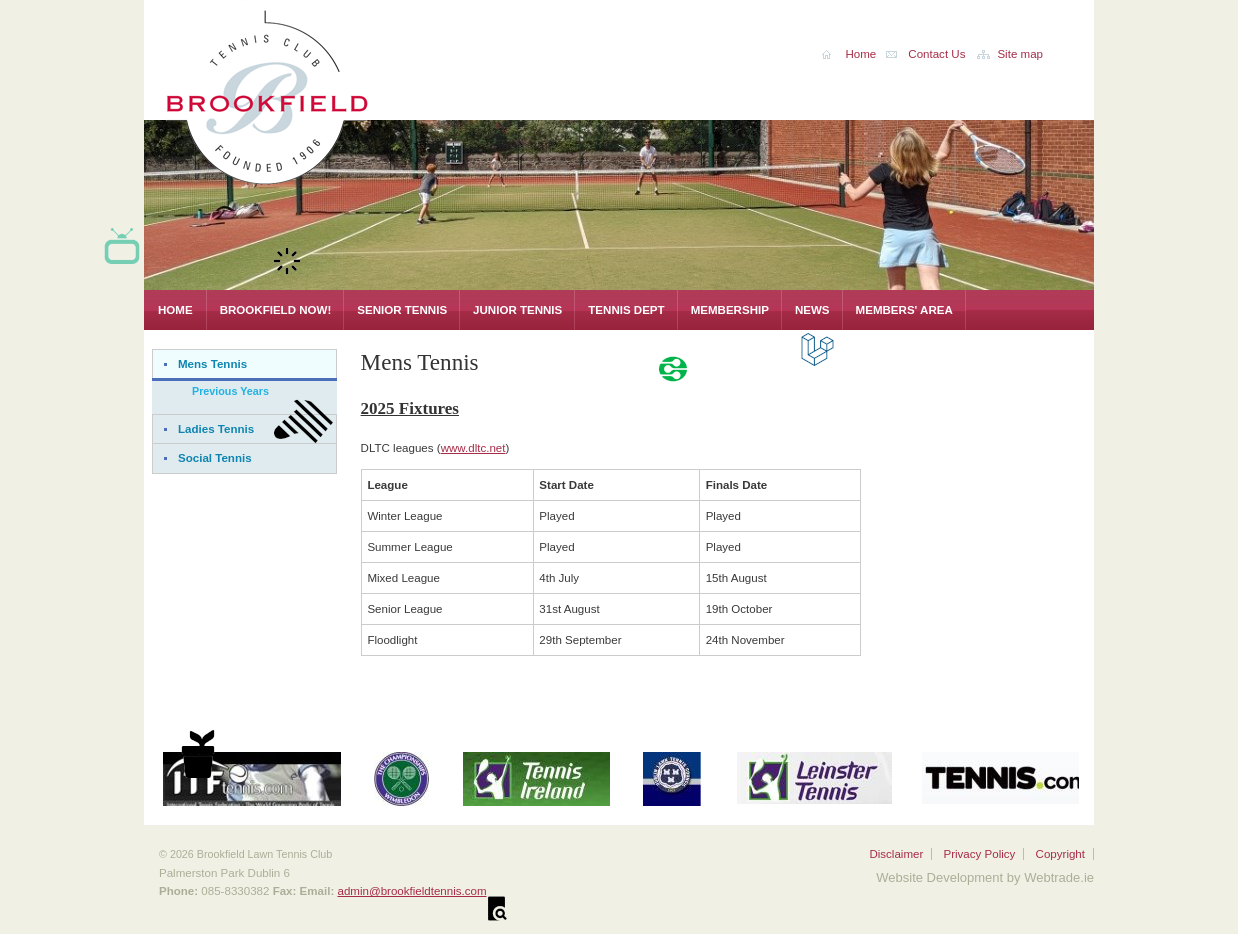 The width and height of the screenshot is (1238, 934). Describe the element at coordinates (673, 369) in the screenshot. I see `connect to dlna-enabled devices for media streaming` at that location.